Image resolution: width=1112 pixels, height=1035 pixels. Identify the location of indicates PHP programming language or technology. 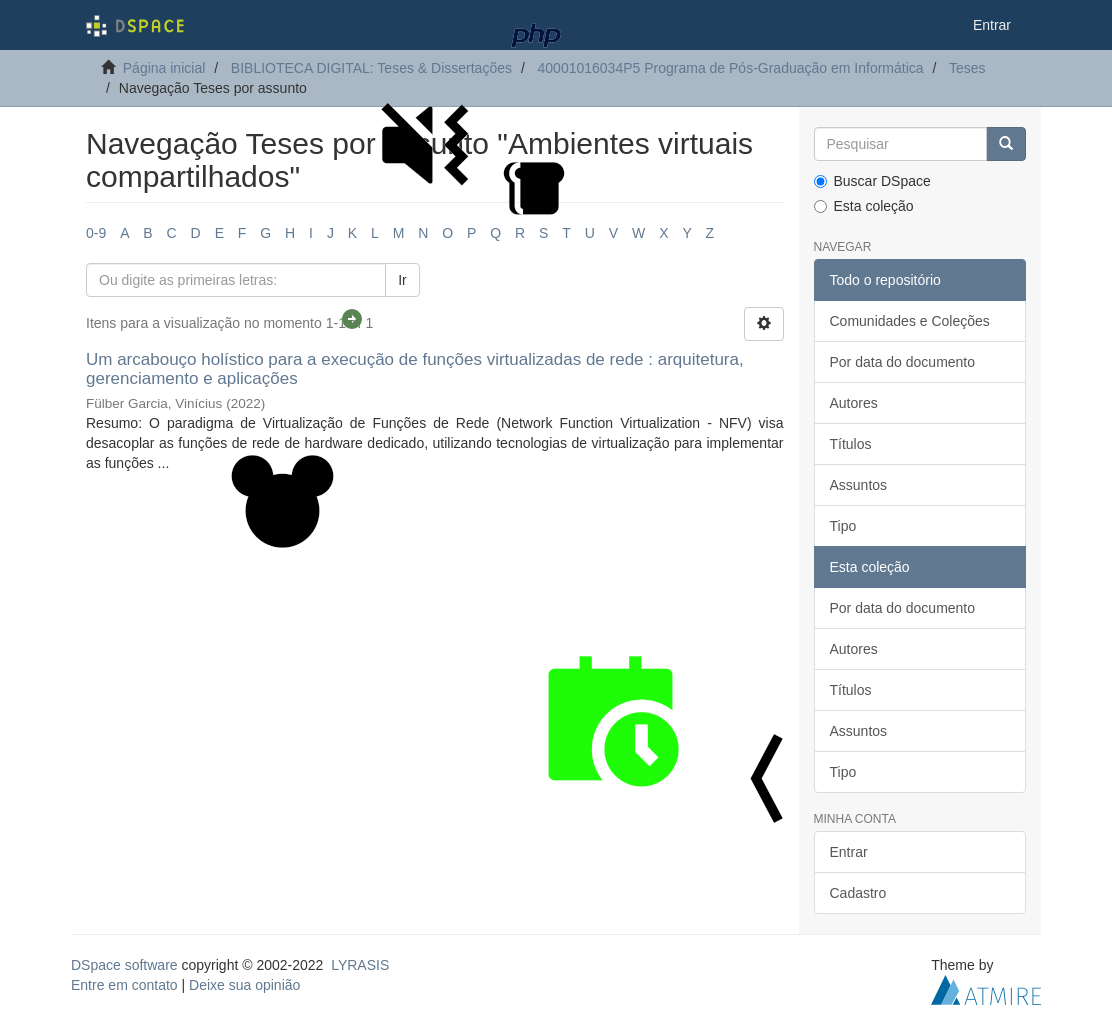
(536, 37).